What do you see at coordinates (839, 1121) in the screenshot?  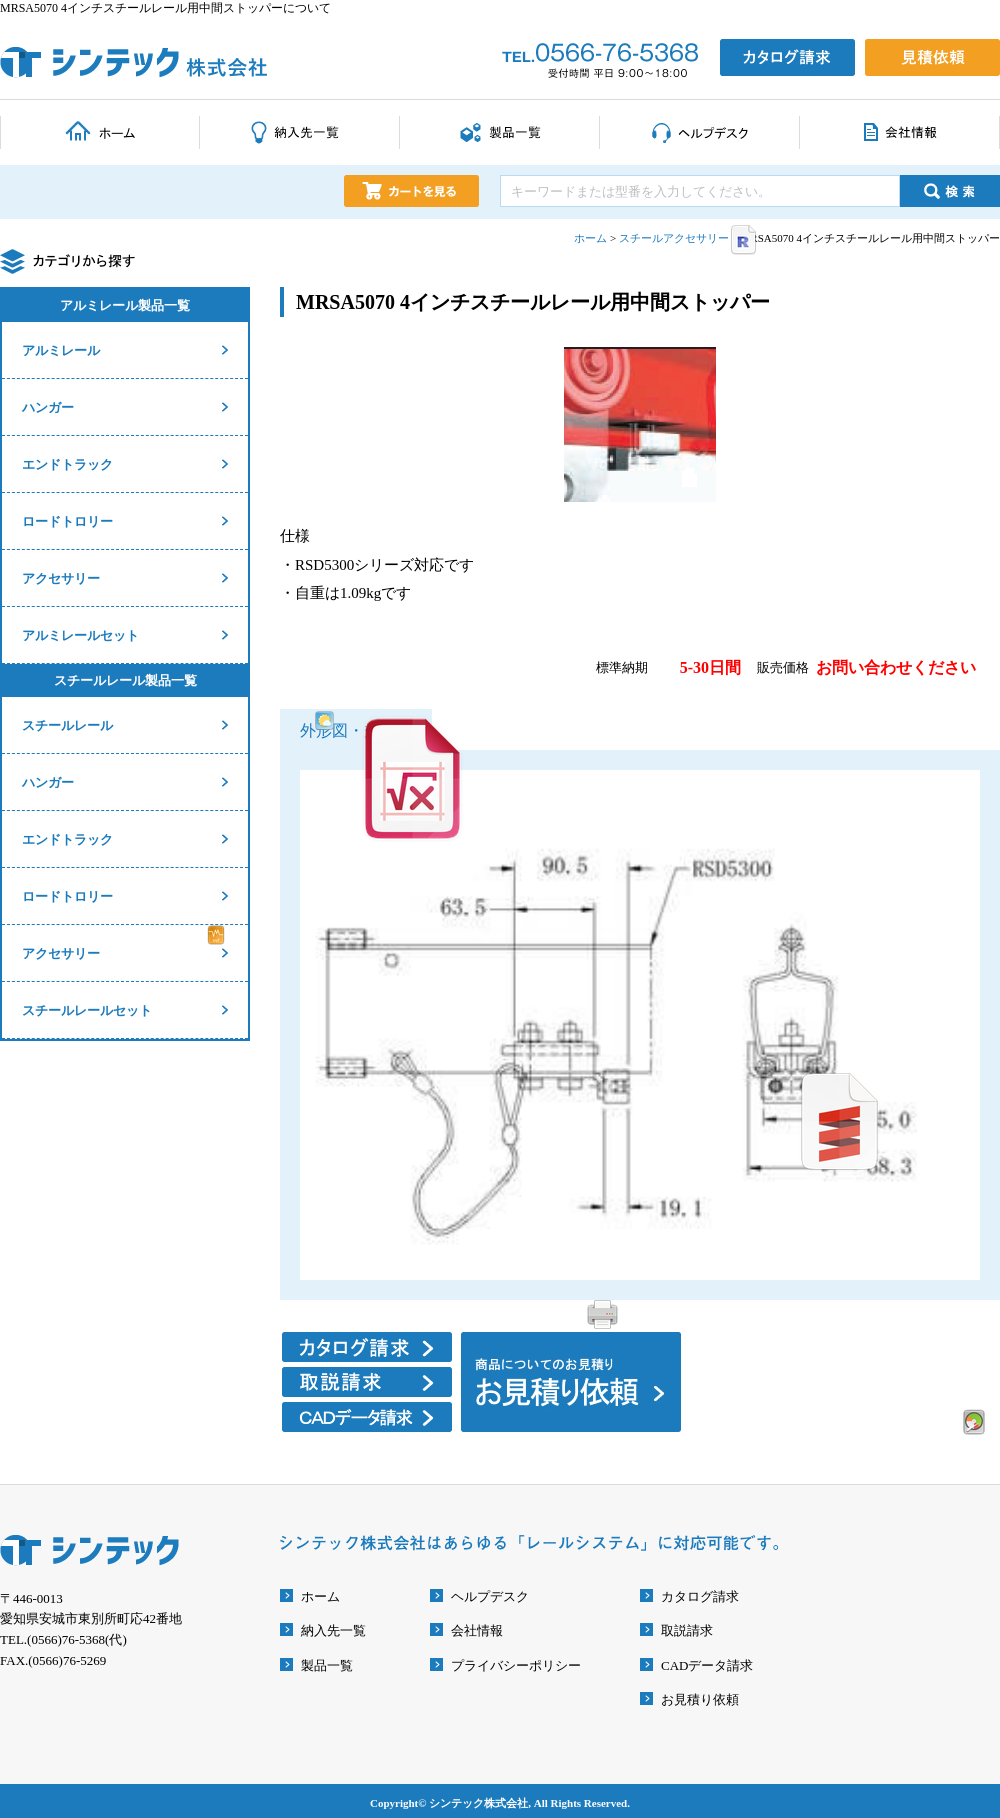 I see `a scala programming language source file` at bounding box center [839, 1121].